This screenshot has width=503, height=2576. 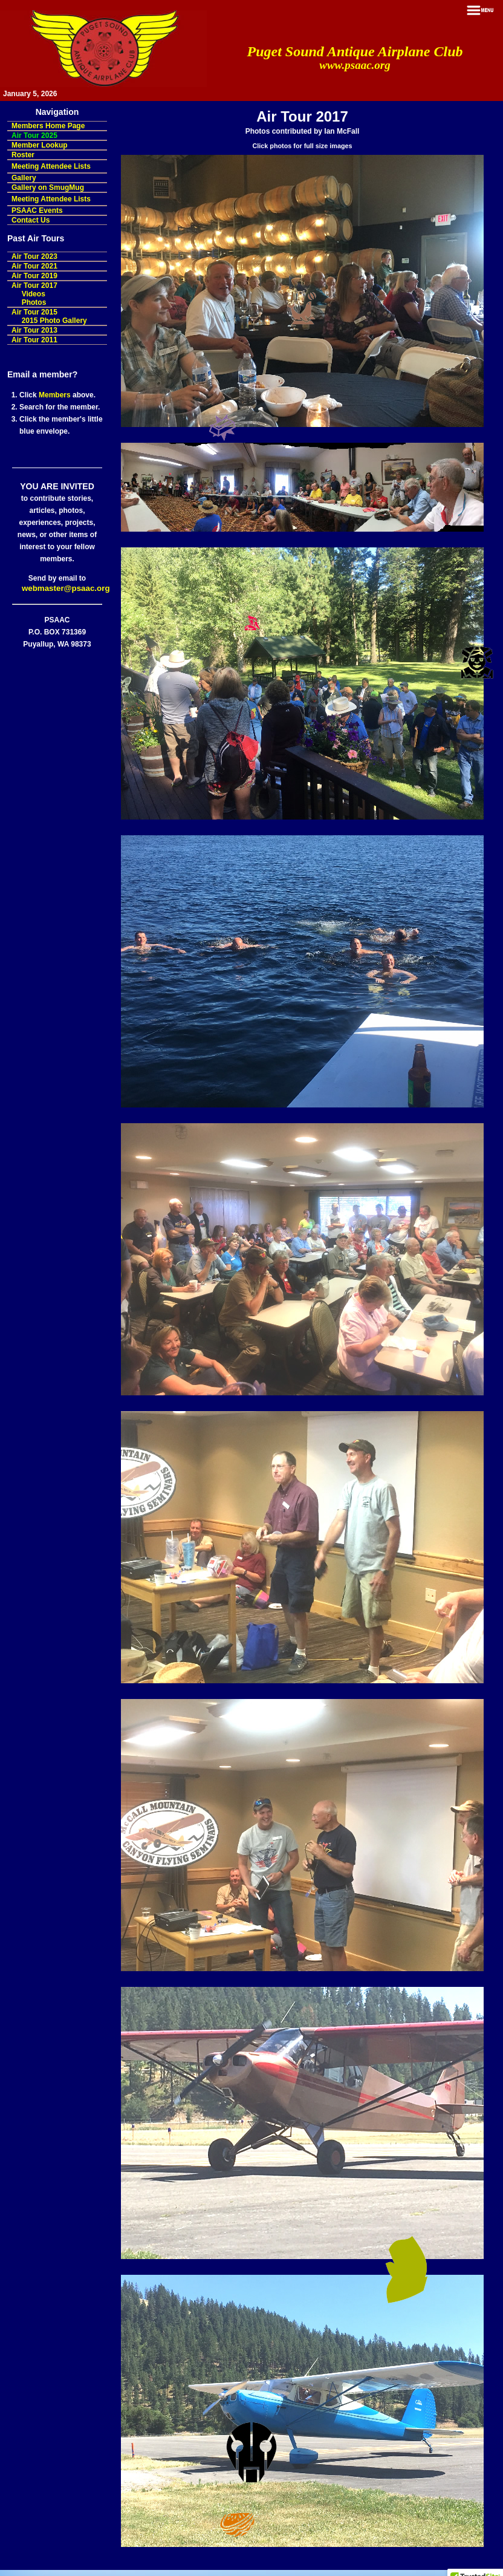 I want to click on decorative icon representing circus or entertainment games, so click(x=303, y=308).